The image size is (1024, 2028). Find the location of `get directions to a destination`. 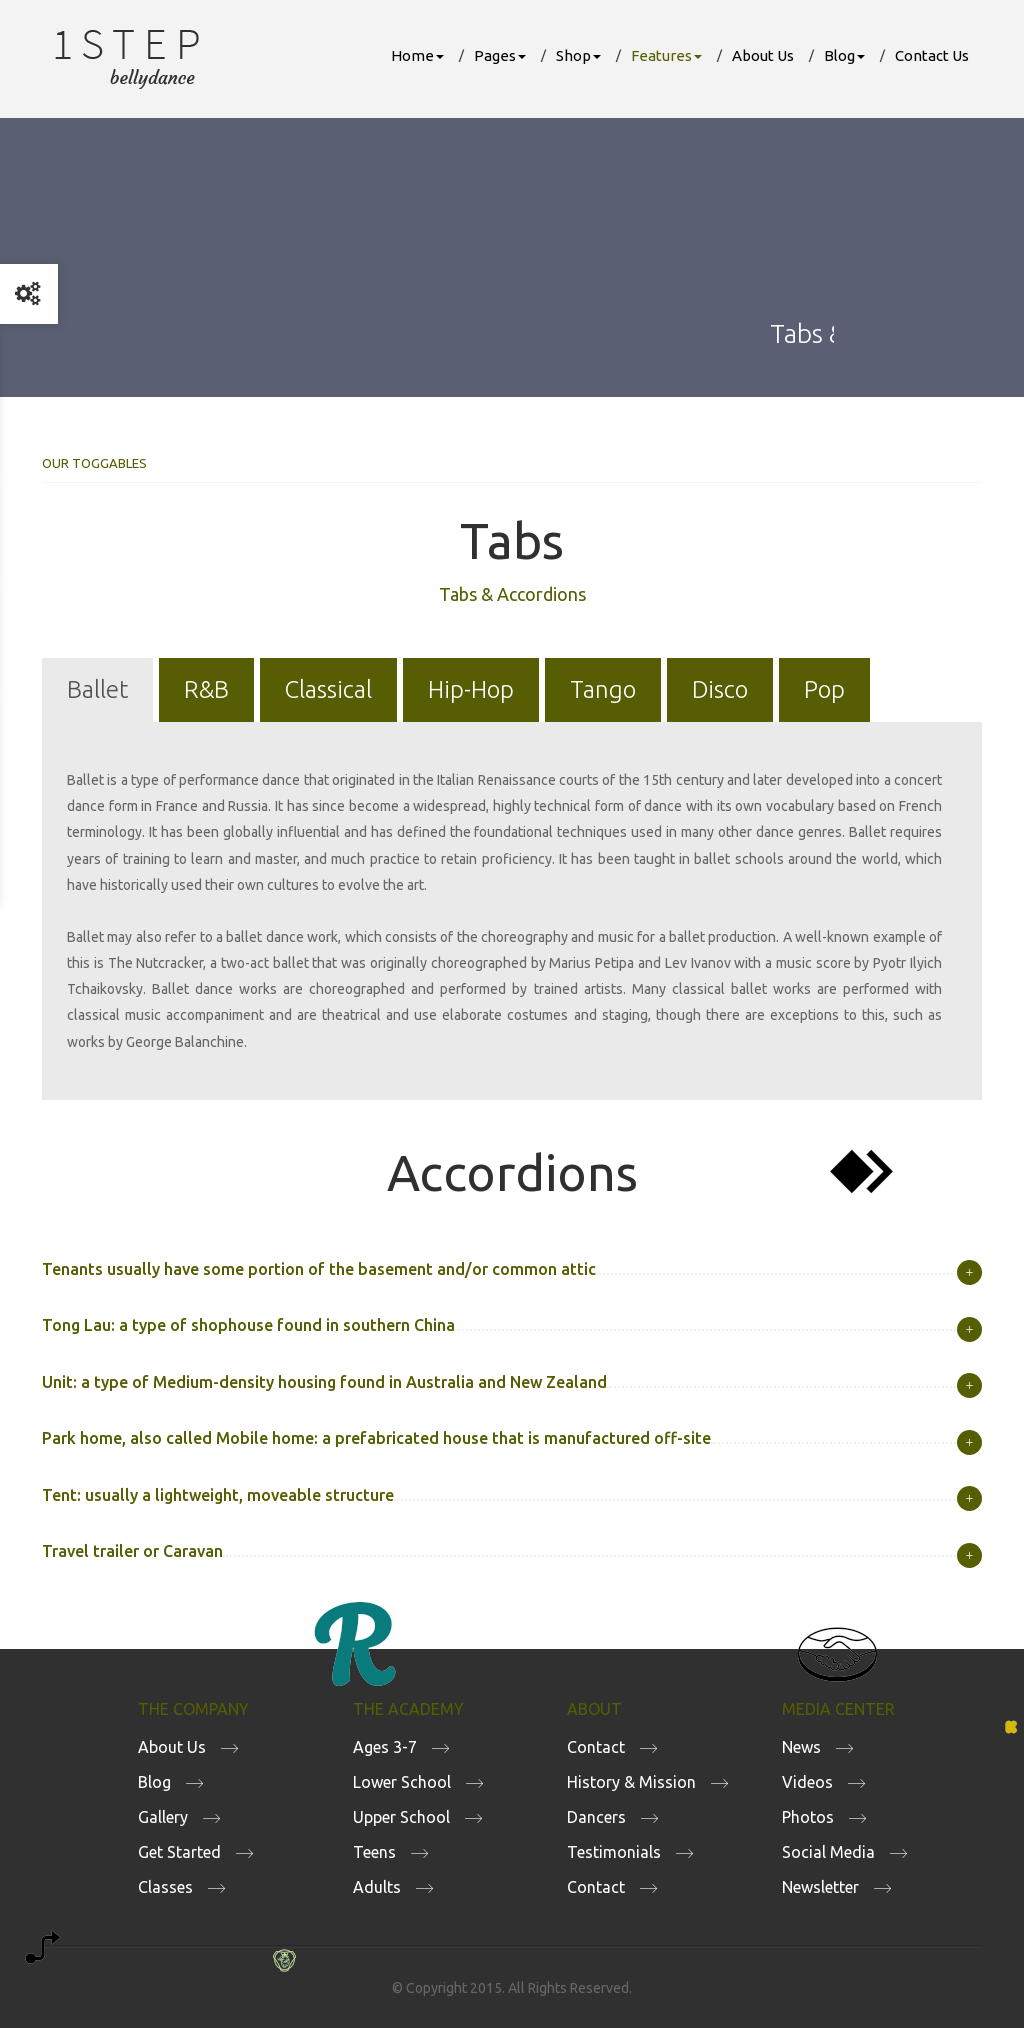

get directions to a destination is located at coordinates (43, 1948).